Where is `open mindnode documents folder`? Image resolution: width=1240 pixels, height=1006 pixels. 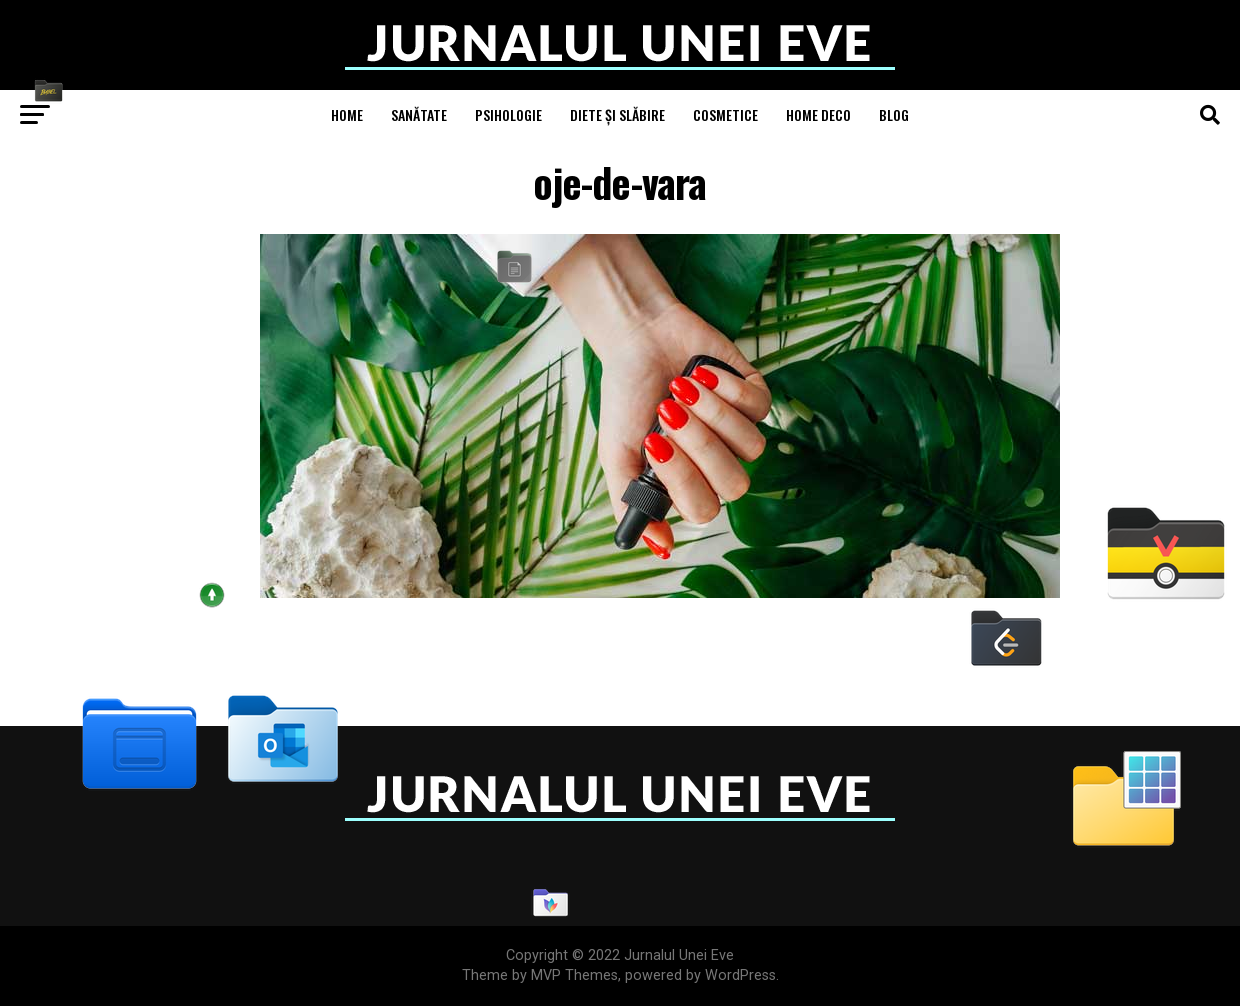
open mindnode documents folder is located at coordinates (550, 903).